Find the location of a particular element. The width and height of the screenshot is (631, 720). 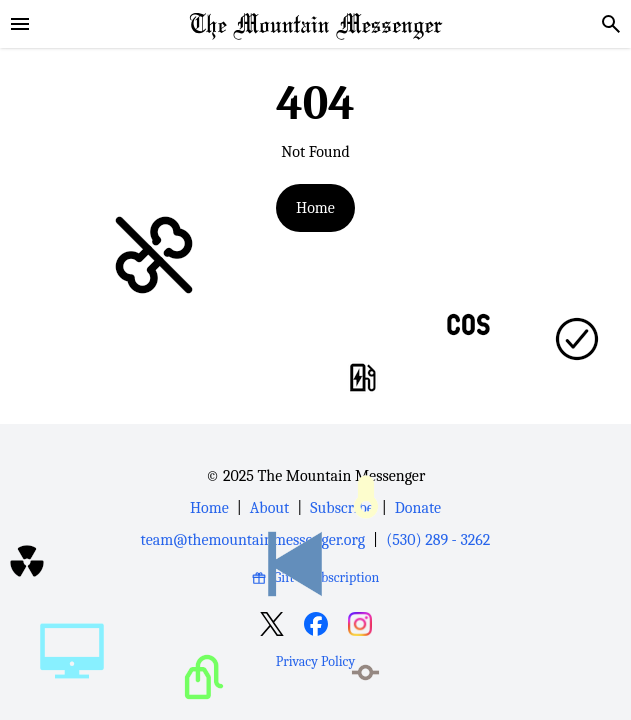

skip to previous track is located at coordinates (295, 564).